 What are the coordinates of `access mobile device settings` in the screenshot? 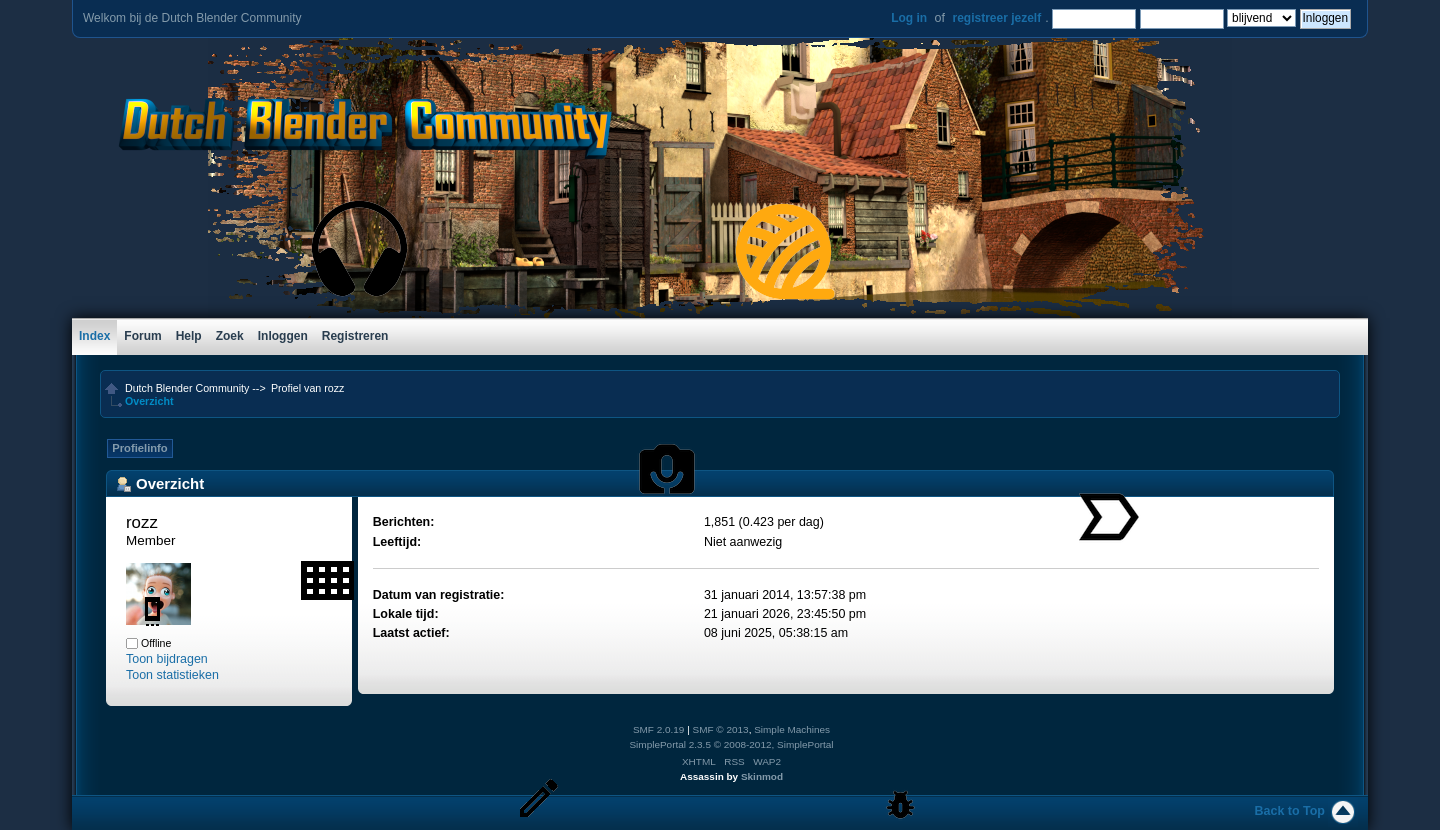 It's located at (152, 611).